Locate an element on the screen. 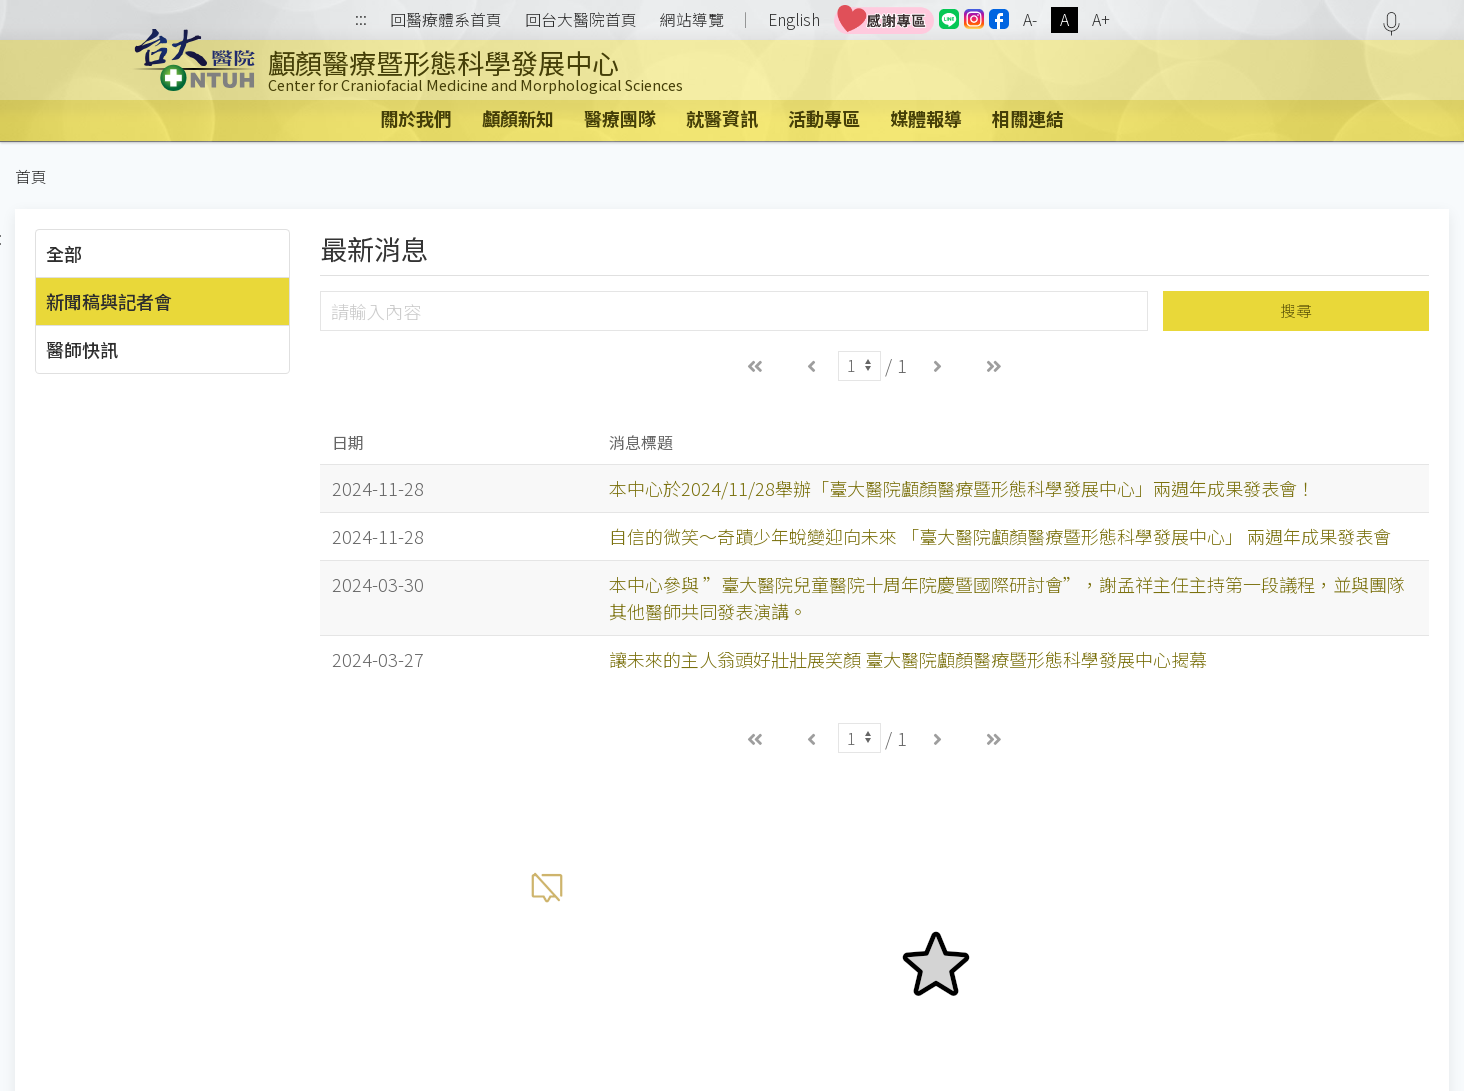 The height and width of the screenshot is (1091, 1464). tap to use voice input is located at coordinates (1391, 23).